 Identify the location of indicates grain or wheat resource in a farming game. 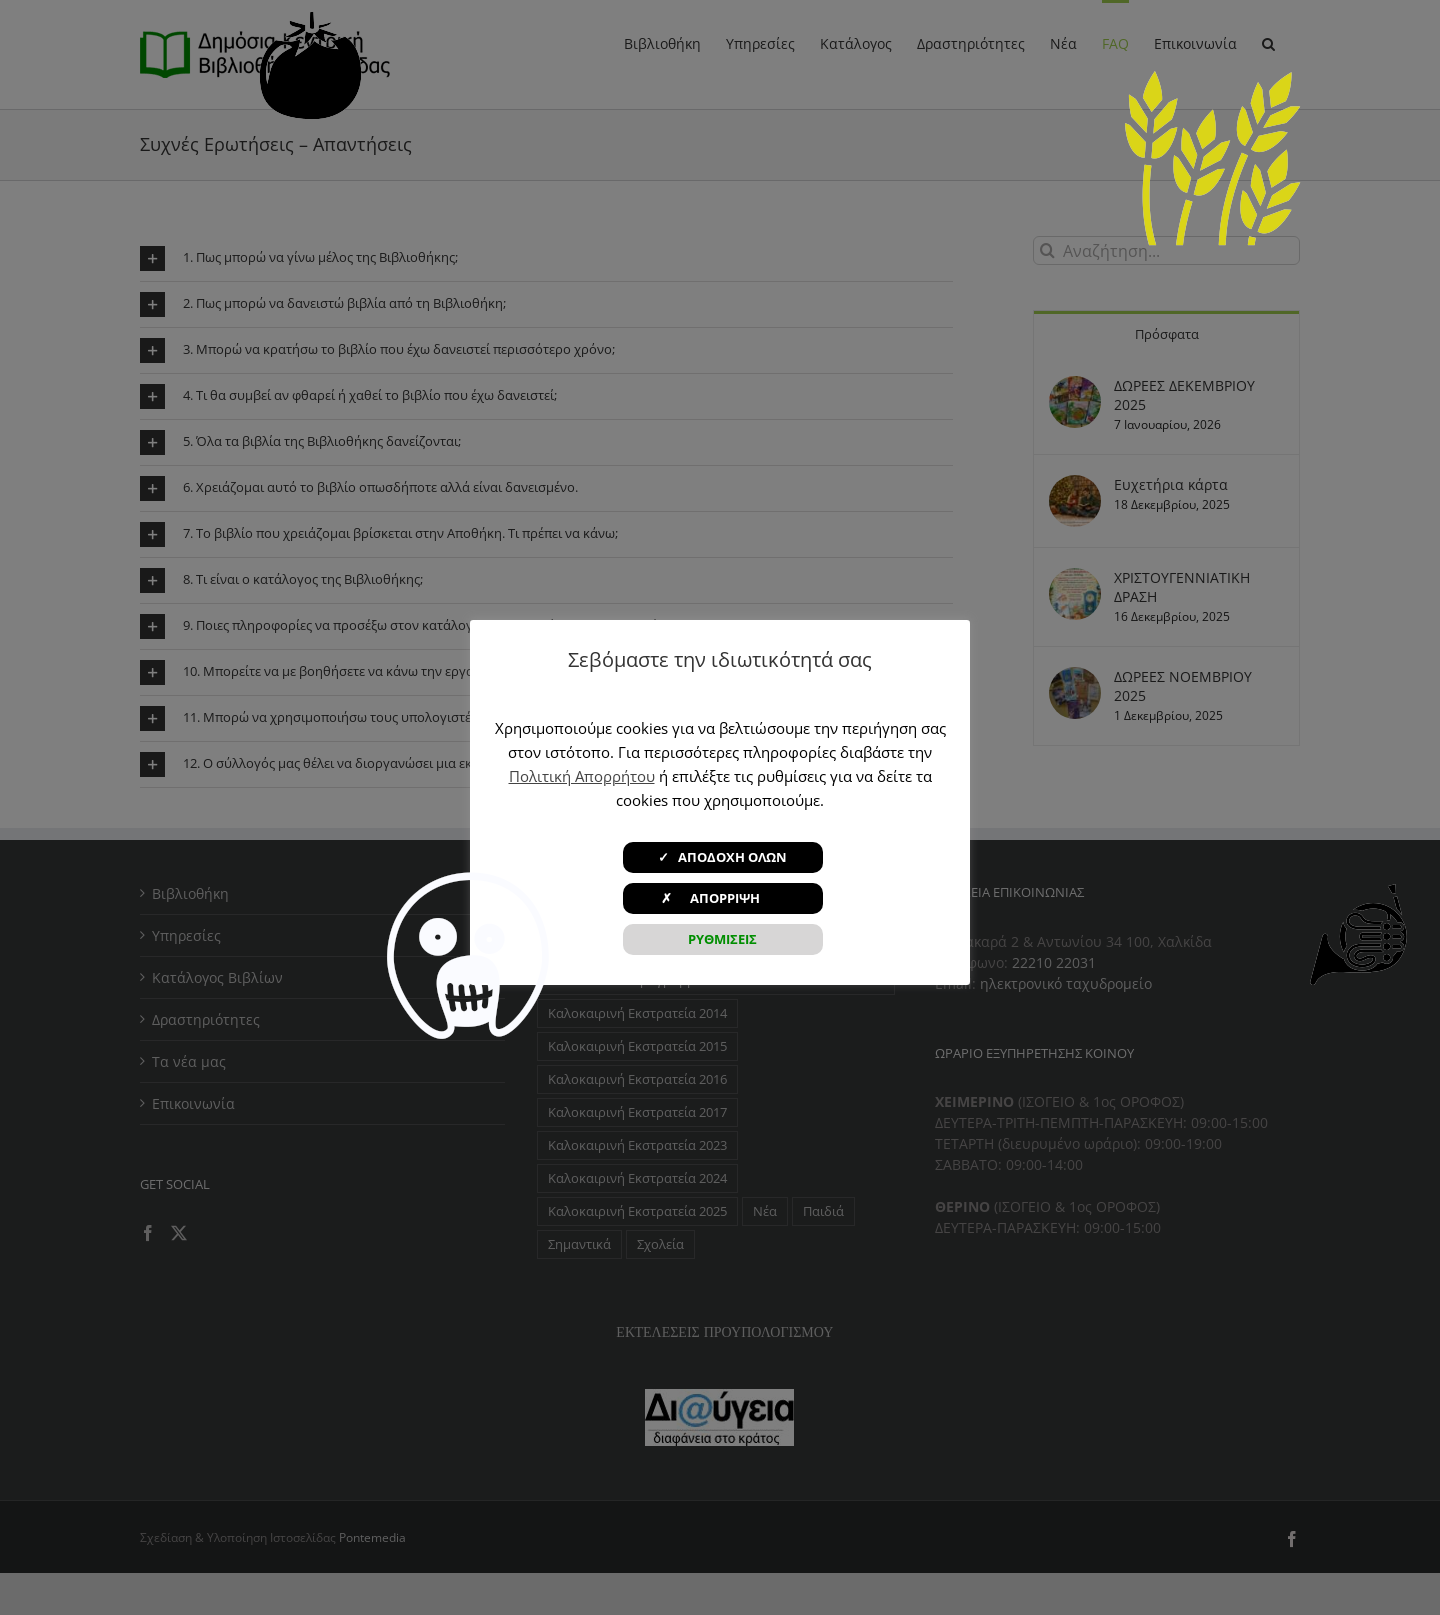
(1212, 158).